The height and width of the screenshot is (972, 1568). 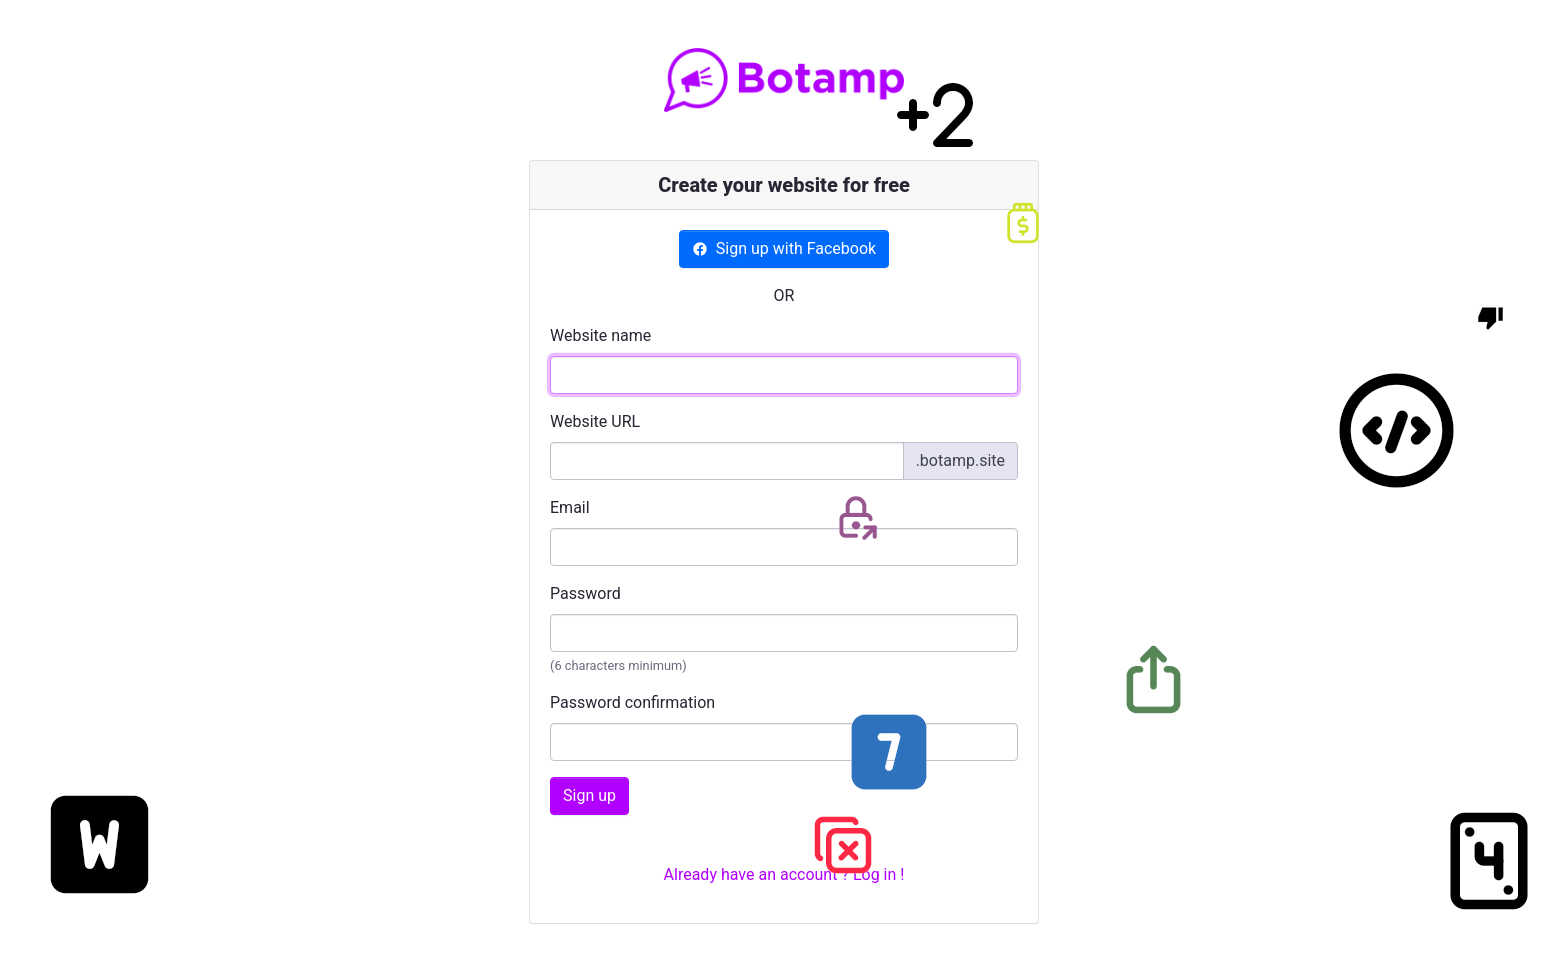 What do you see at coordinates (937, 115) in the screenshot?
I see `increase exposure by 2 stops` at bounding box center [937, 115].